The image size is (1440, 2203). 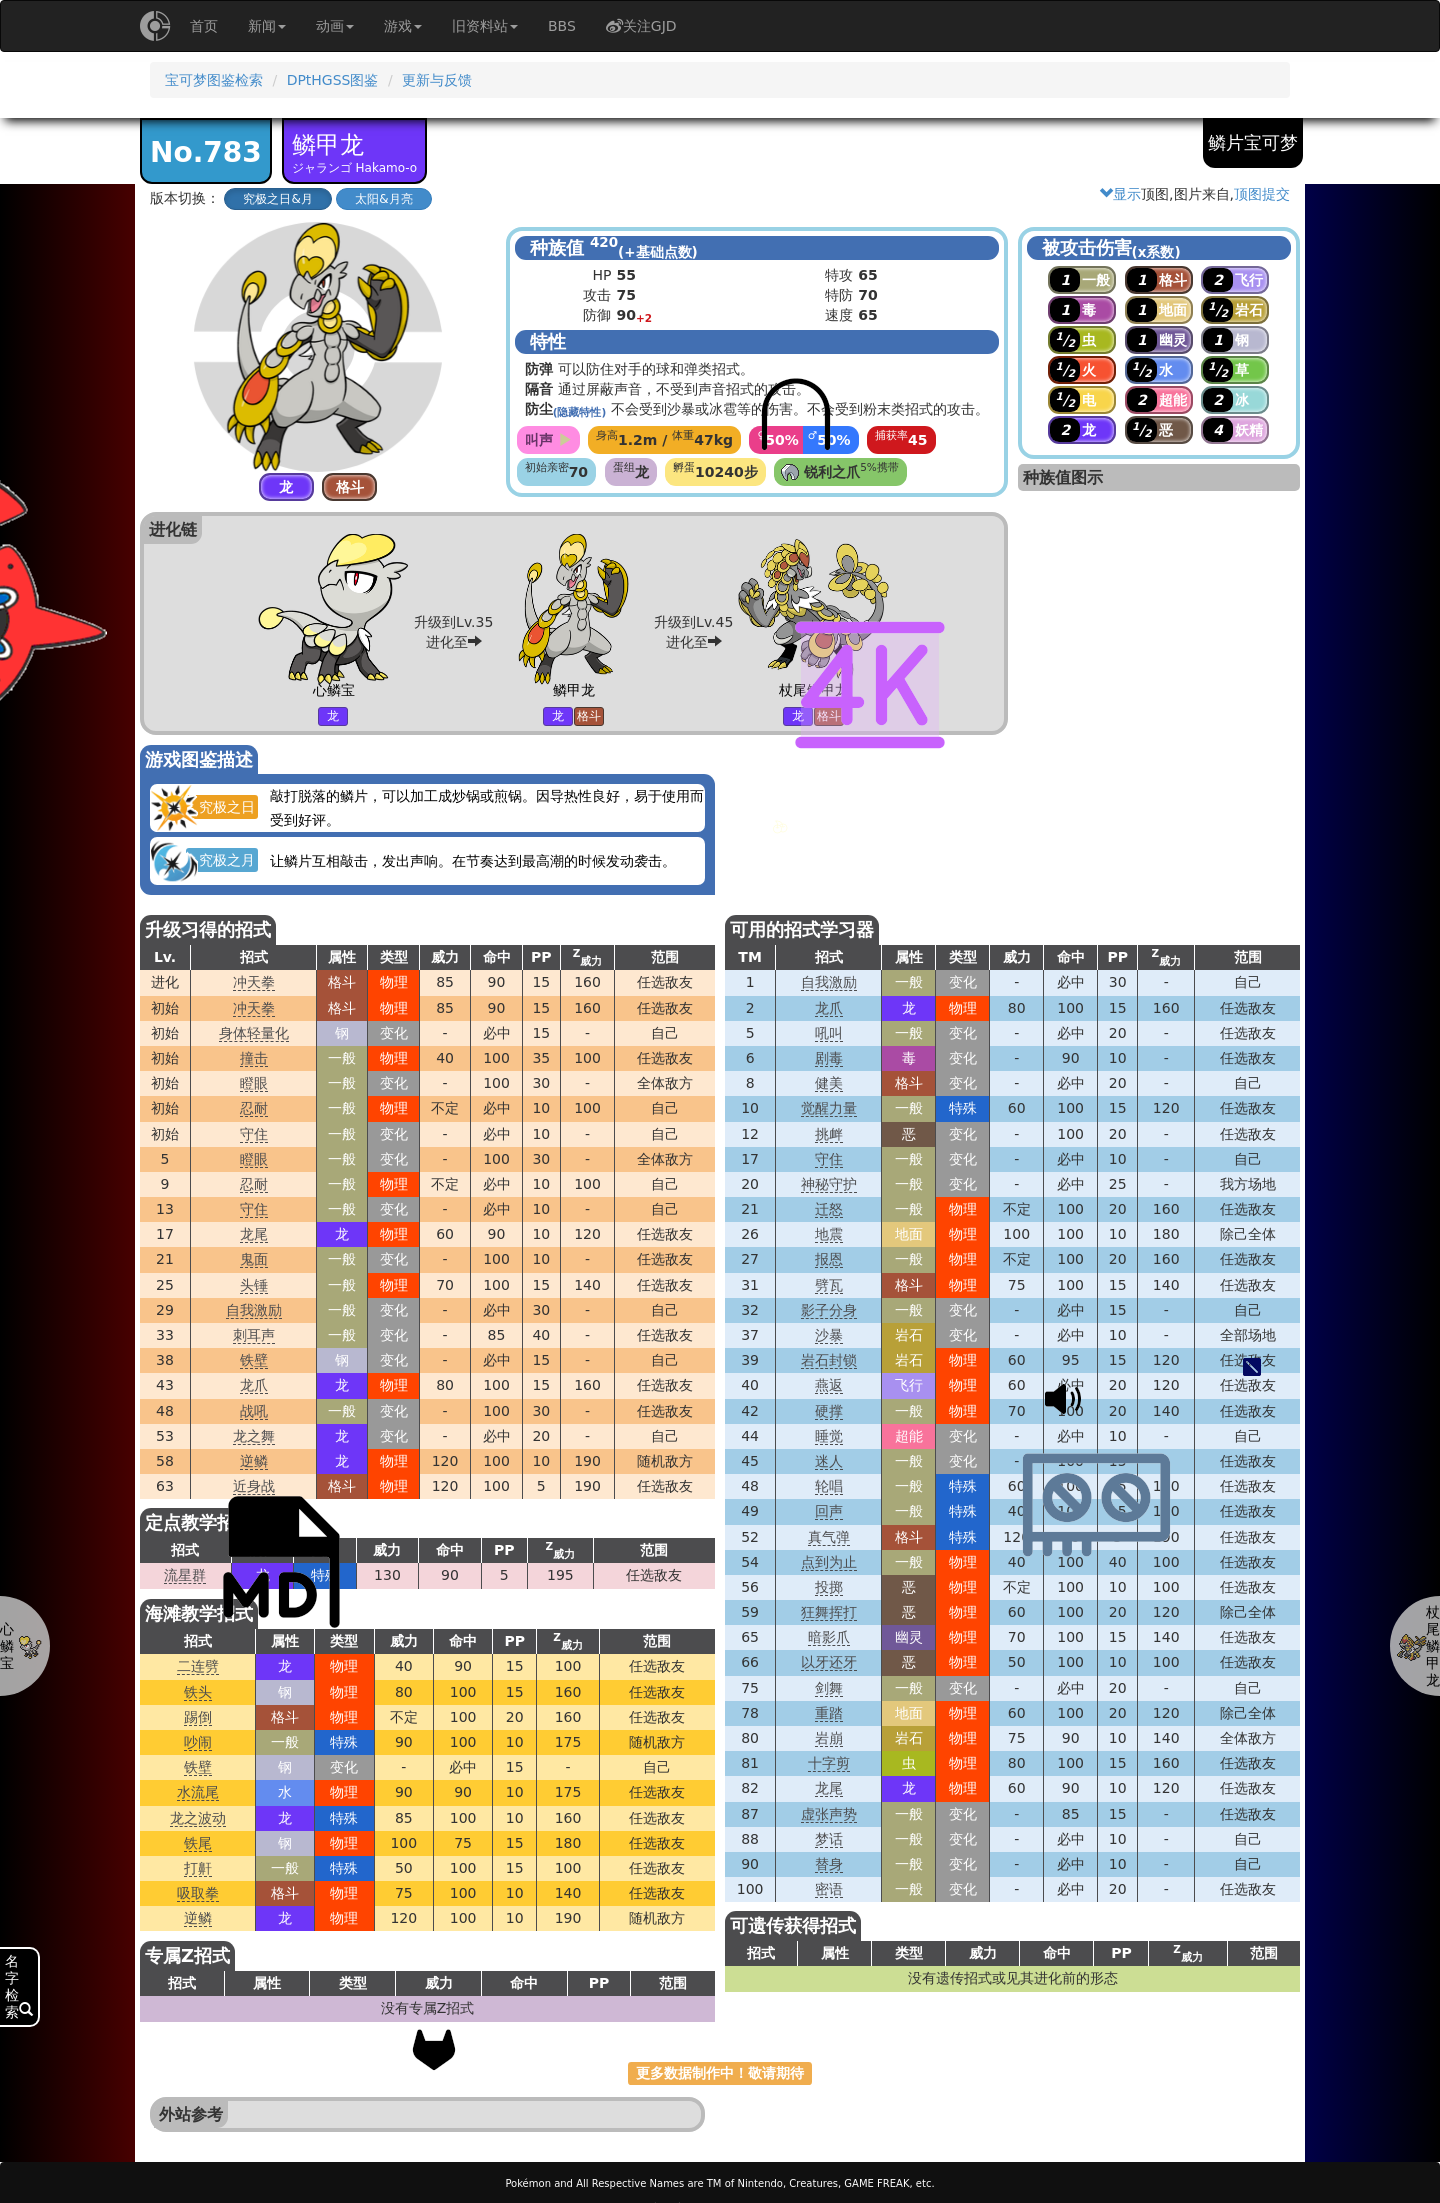 What do you see at coordinates (284, 1562) in the screenshot?
I see `open a markdown file` at bounding box center [284, 1562].